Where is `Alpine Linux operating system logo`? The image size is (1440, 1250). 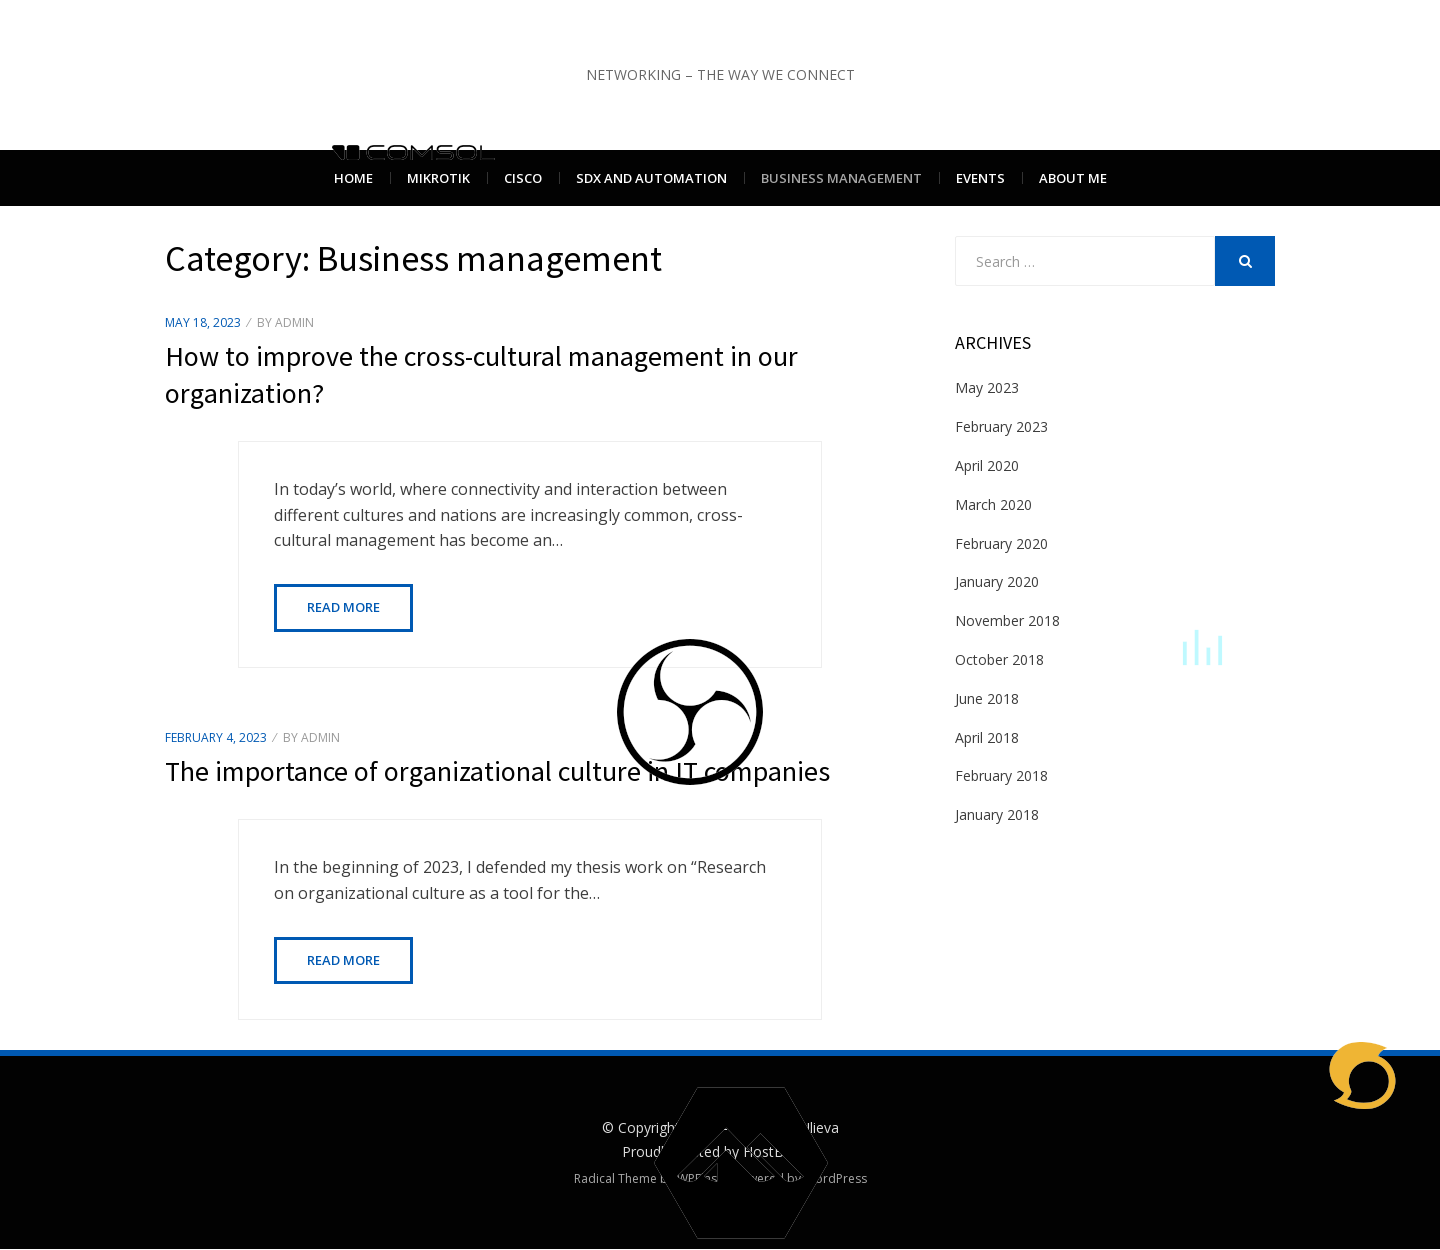 Alpine Linux operating system logo is located at coordinates (741, 1163).